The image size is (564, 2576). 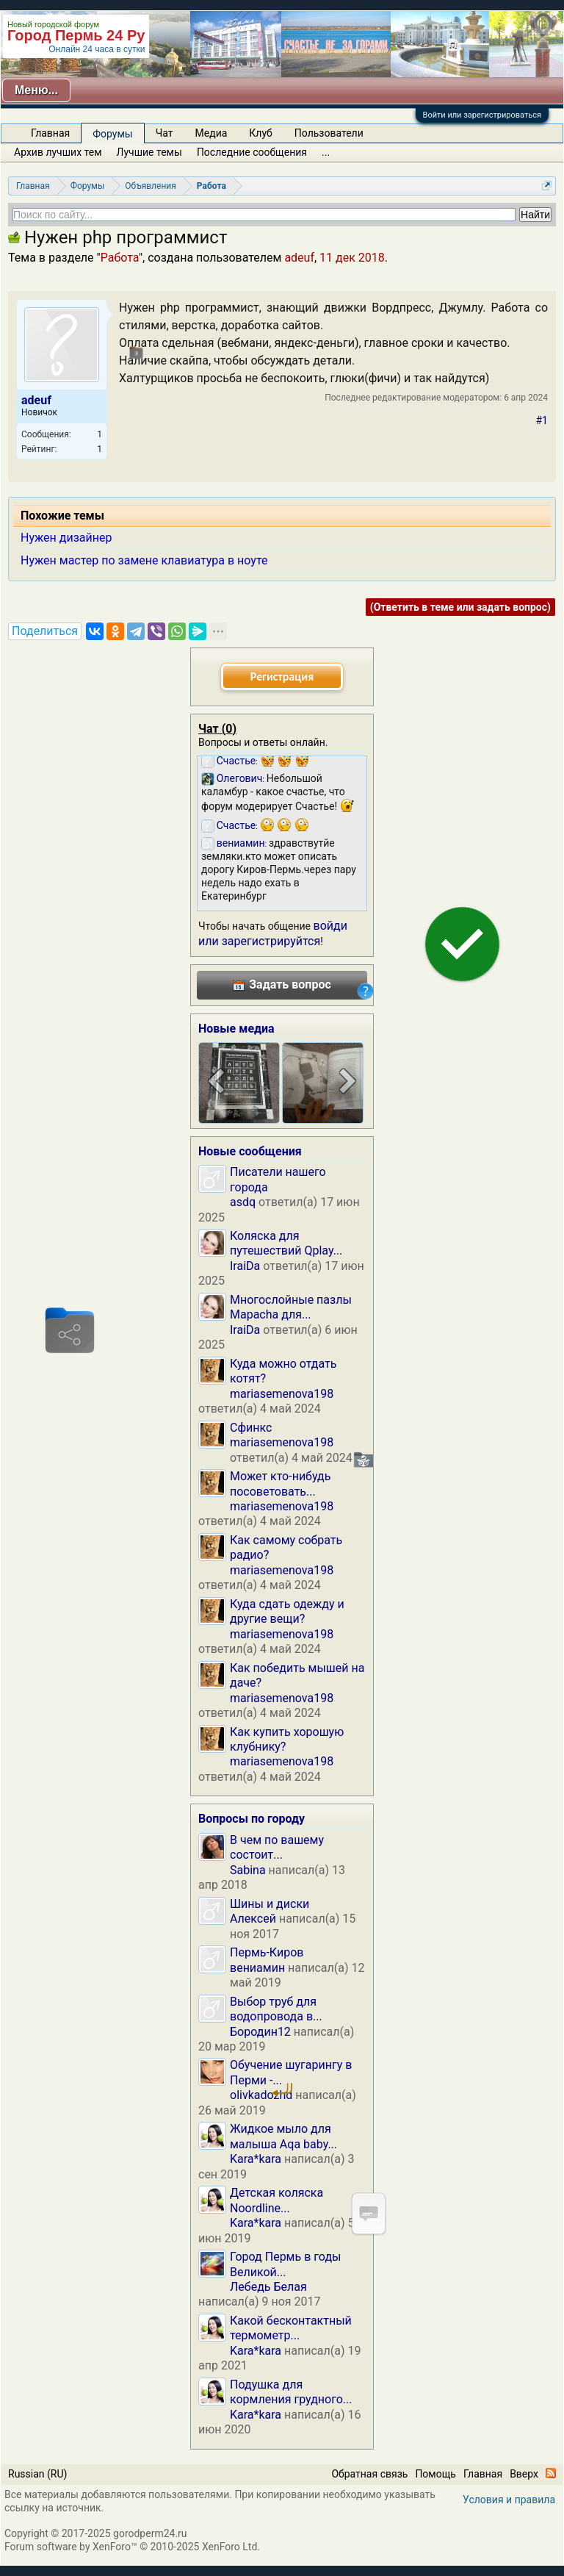 What do you see at coordinates (364, 1460) in the screenshot?
I see `open portableapps folder` at bounding box center [364, 1460].